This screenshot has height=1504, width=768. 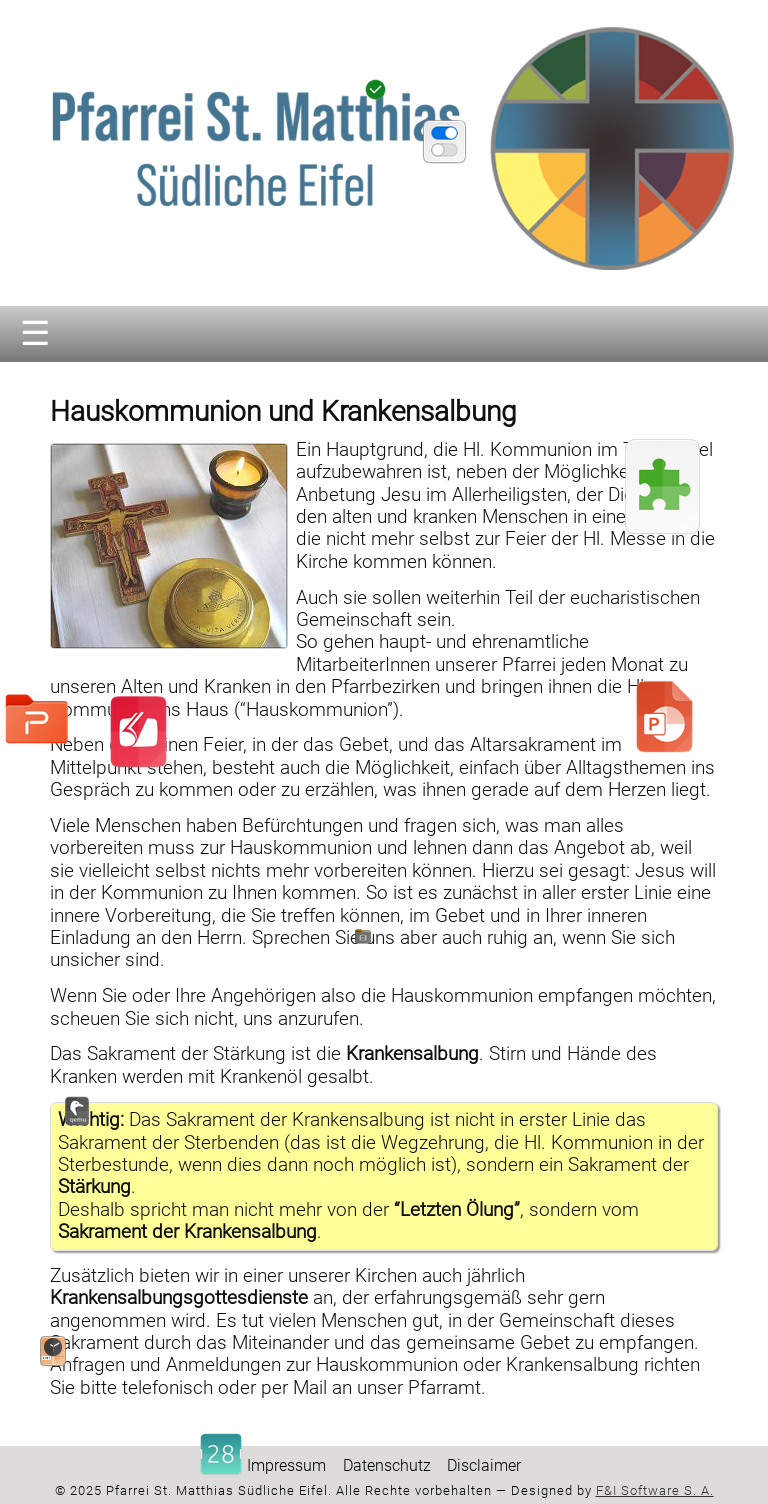 I want to click on qemu virtual disk image file, so click(x=77, y=1111).